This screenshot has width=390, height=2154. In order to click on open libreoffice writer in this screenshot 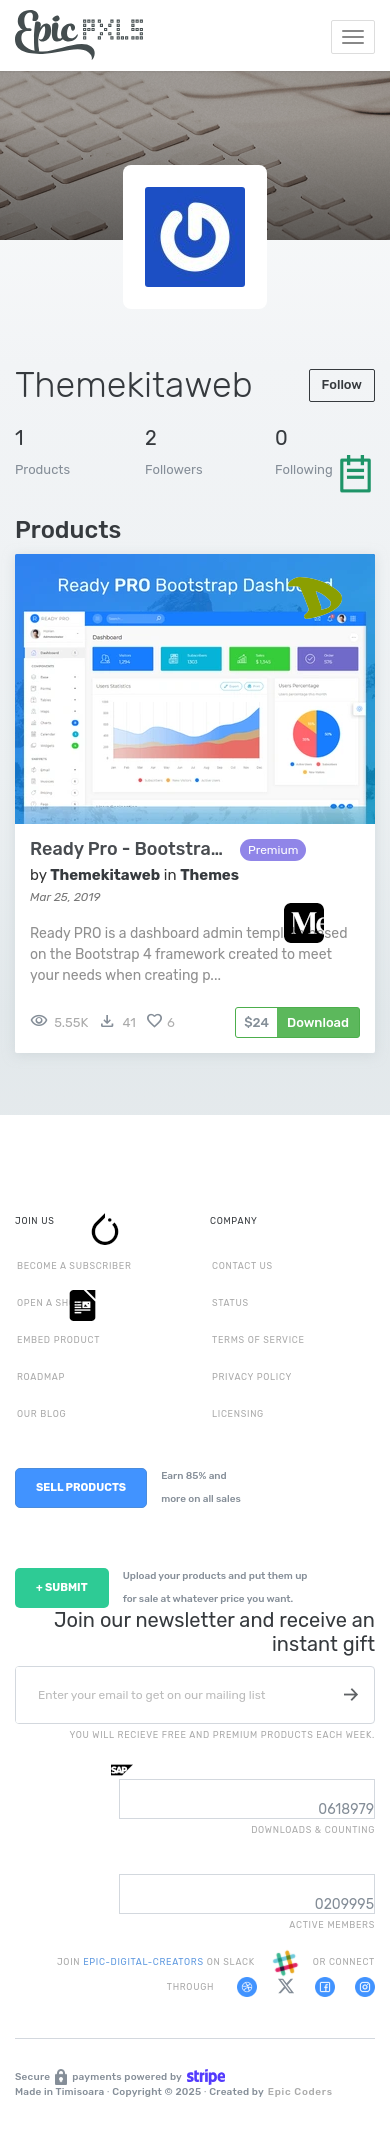, I will do `click(82, 1305)`.